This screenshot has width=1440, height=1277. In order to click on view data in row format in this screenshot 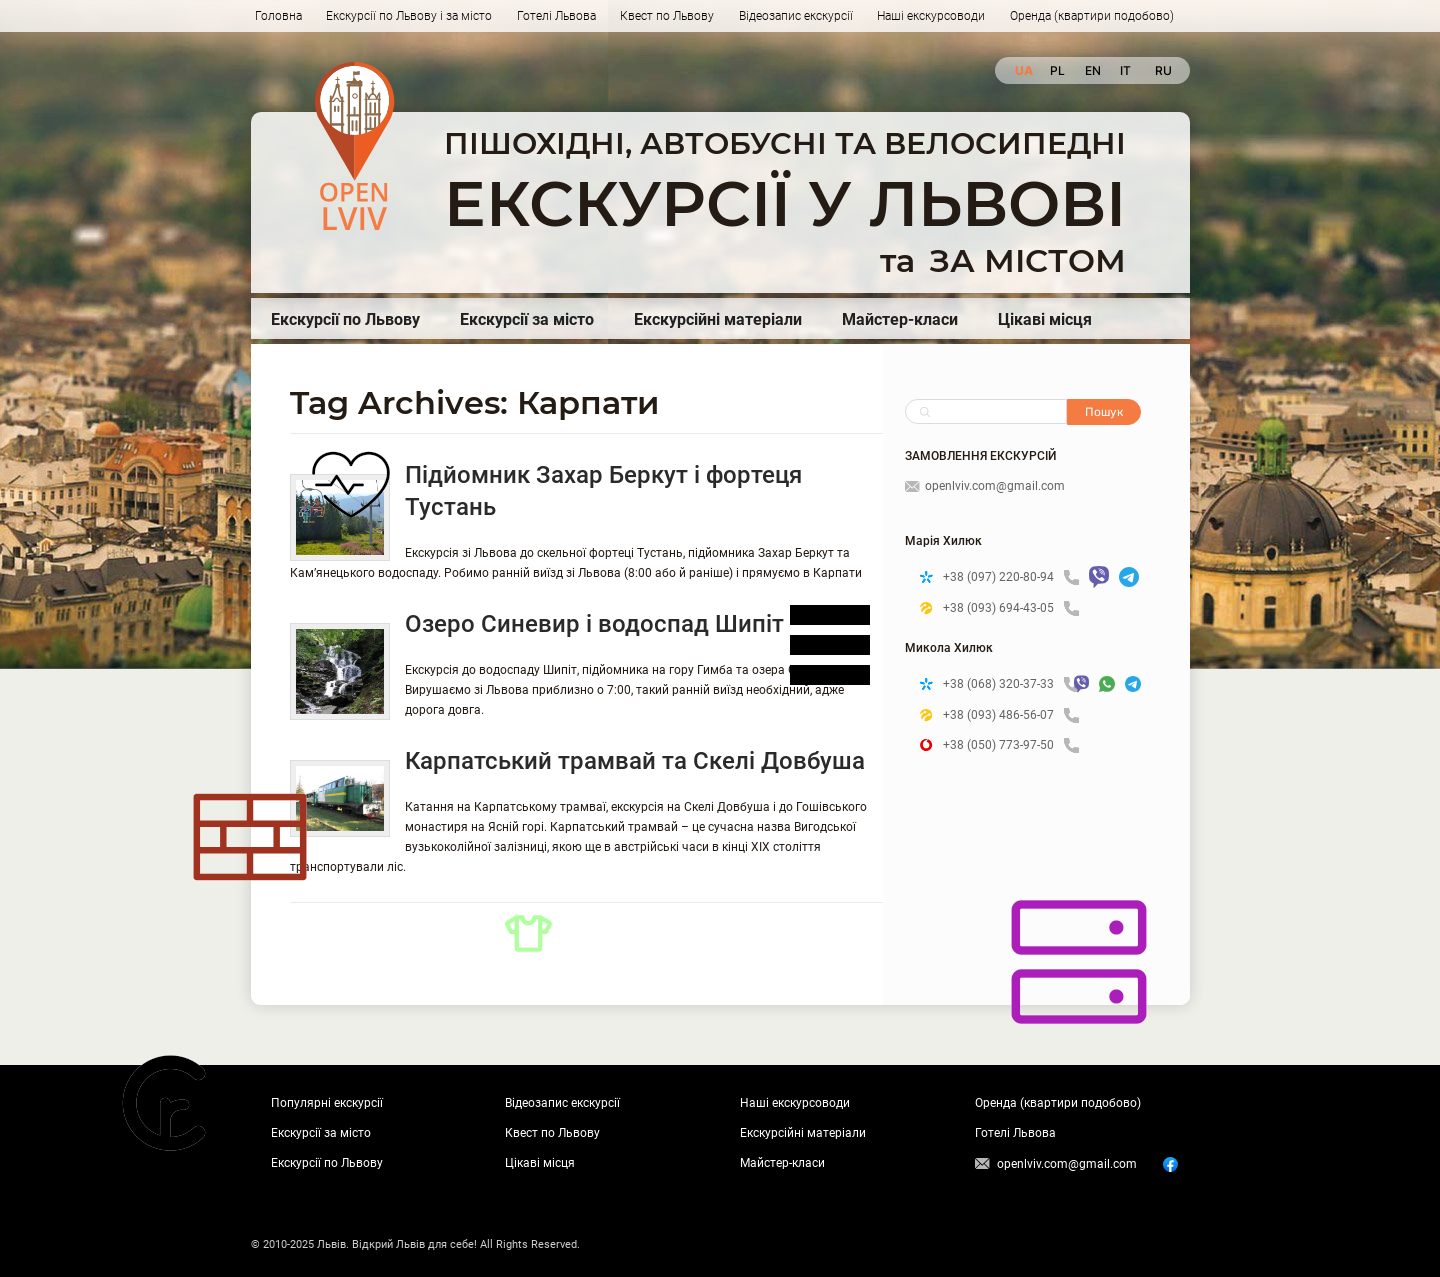, I will do `click(830, 645)`.